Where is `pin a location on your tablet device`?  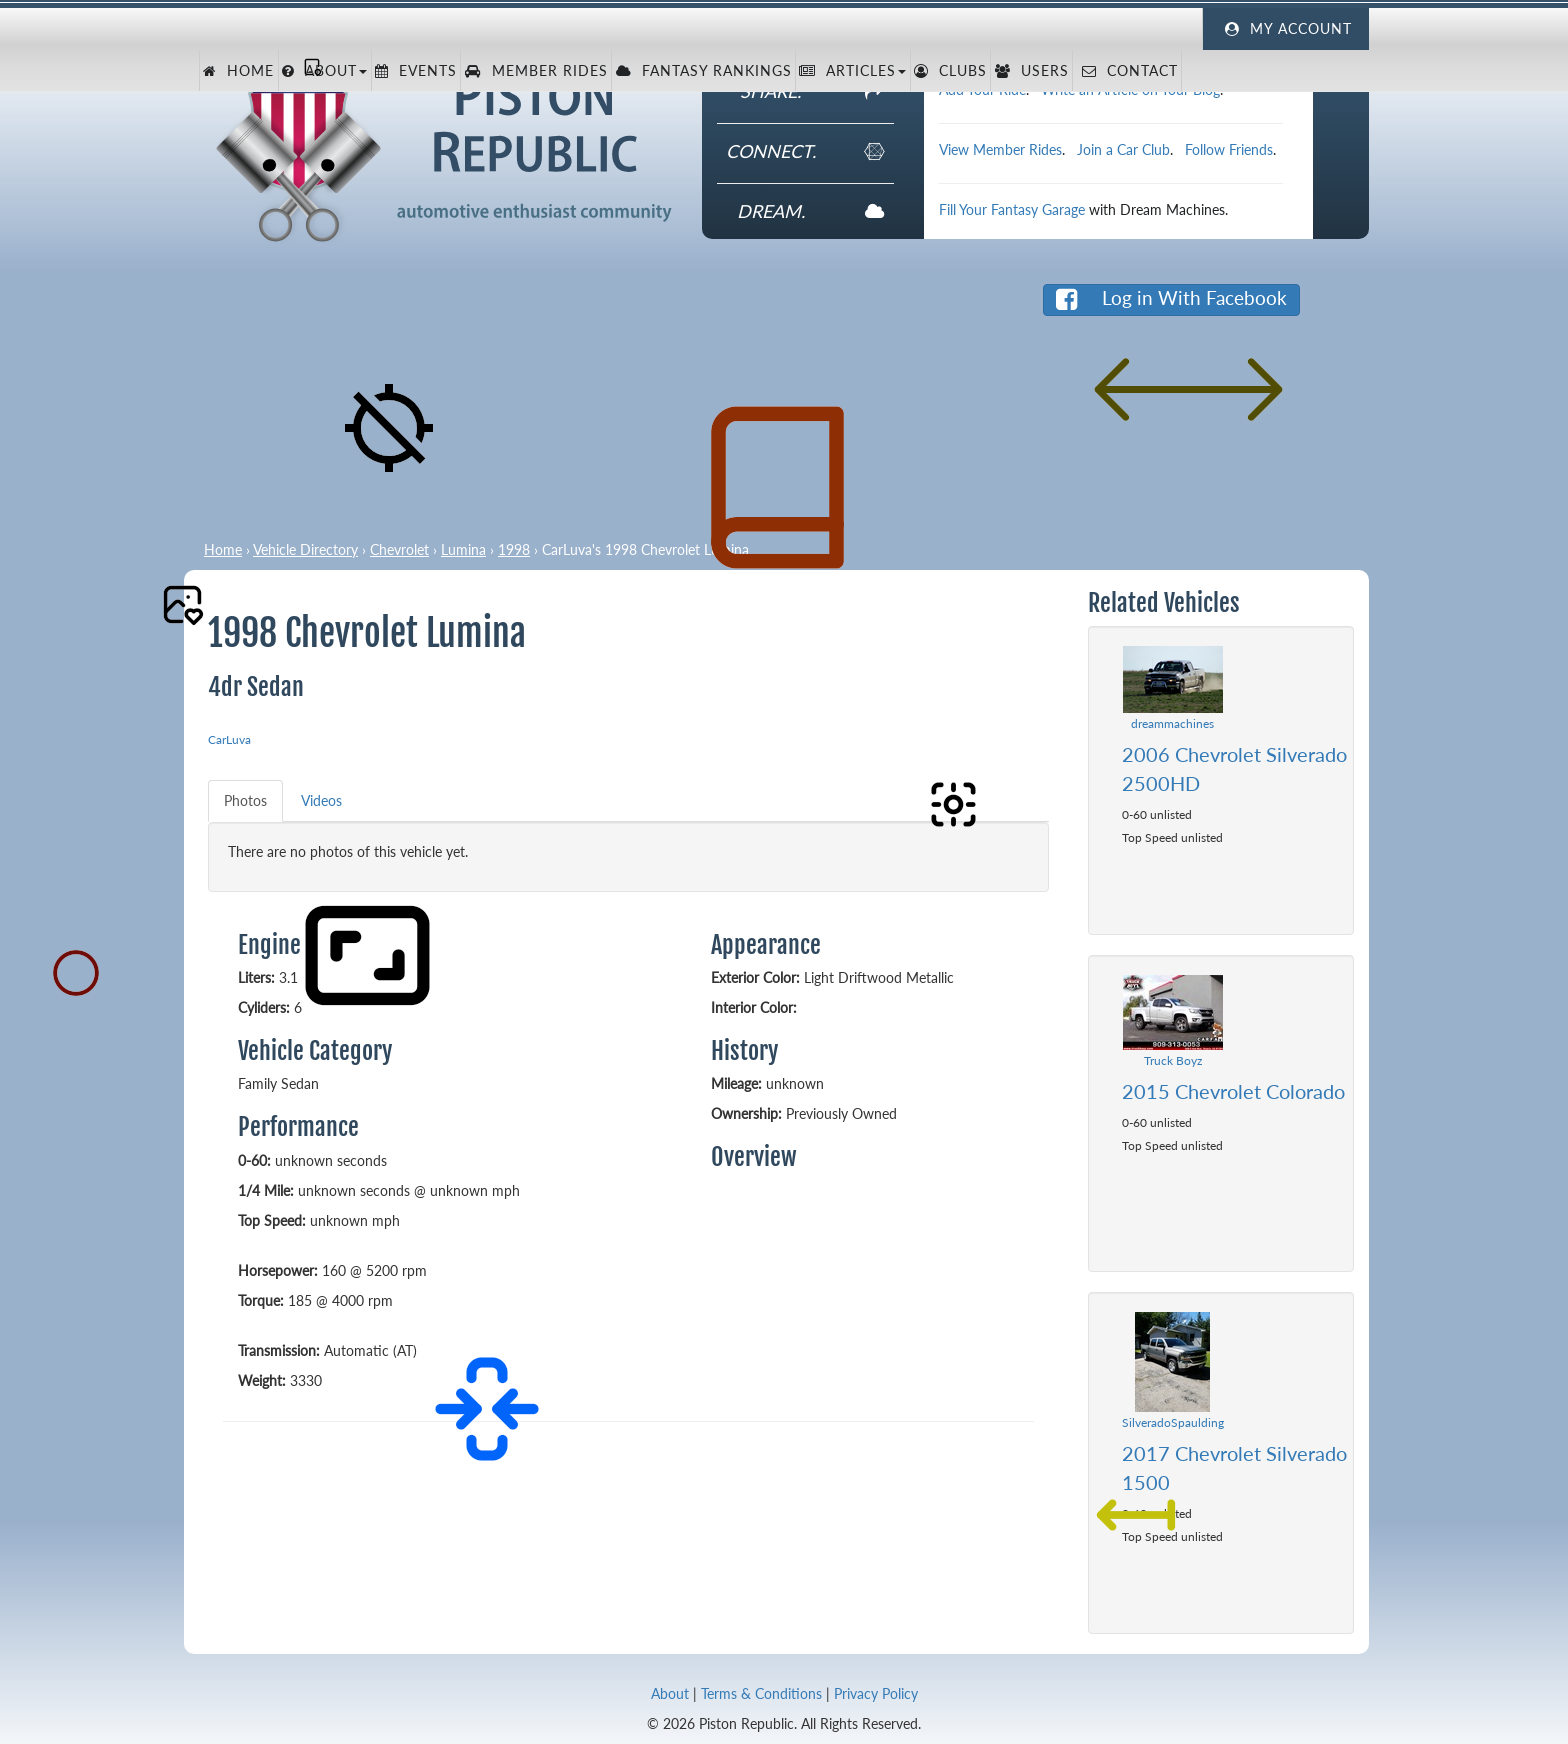
pin a location on your tablet device is located at coordinates (312, 67).